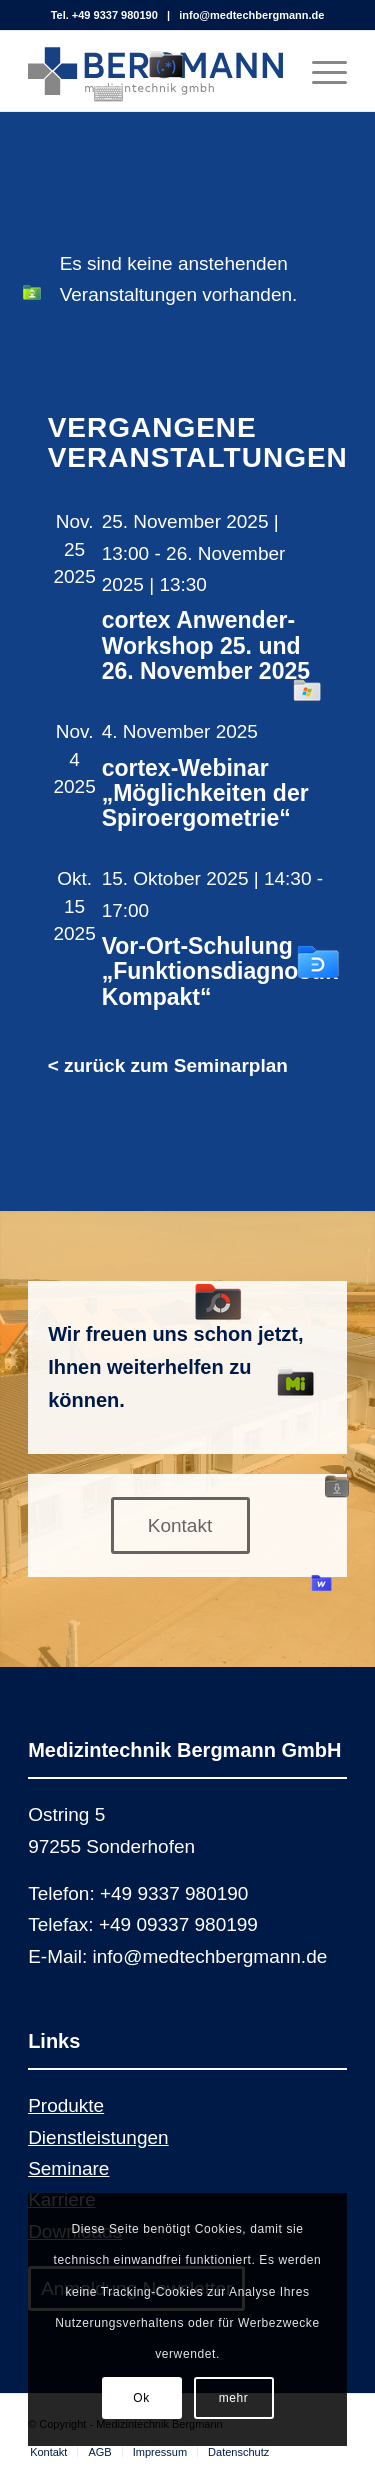 This screenshot has height=2476, width=375. I want to click on open wondershare edrawmax project folder, so click(318, 963).